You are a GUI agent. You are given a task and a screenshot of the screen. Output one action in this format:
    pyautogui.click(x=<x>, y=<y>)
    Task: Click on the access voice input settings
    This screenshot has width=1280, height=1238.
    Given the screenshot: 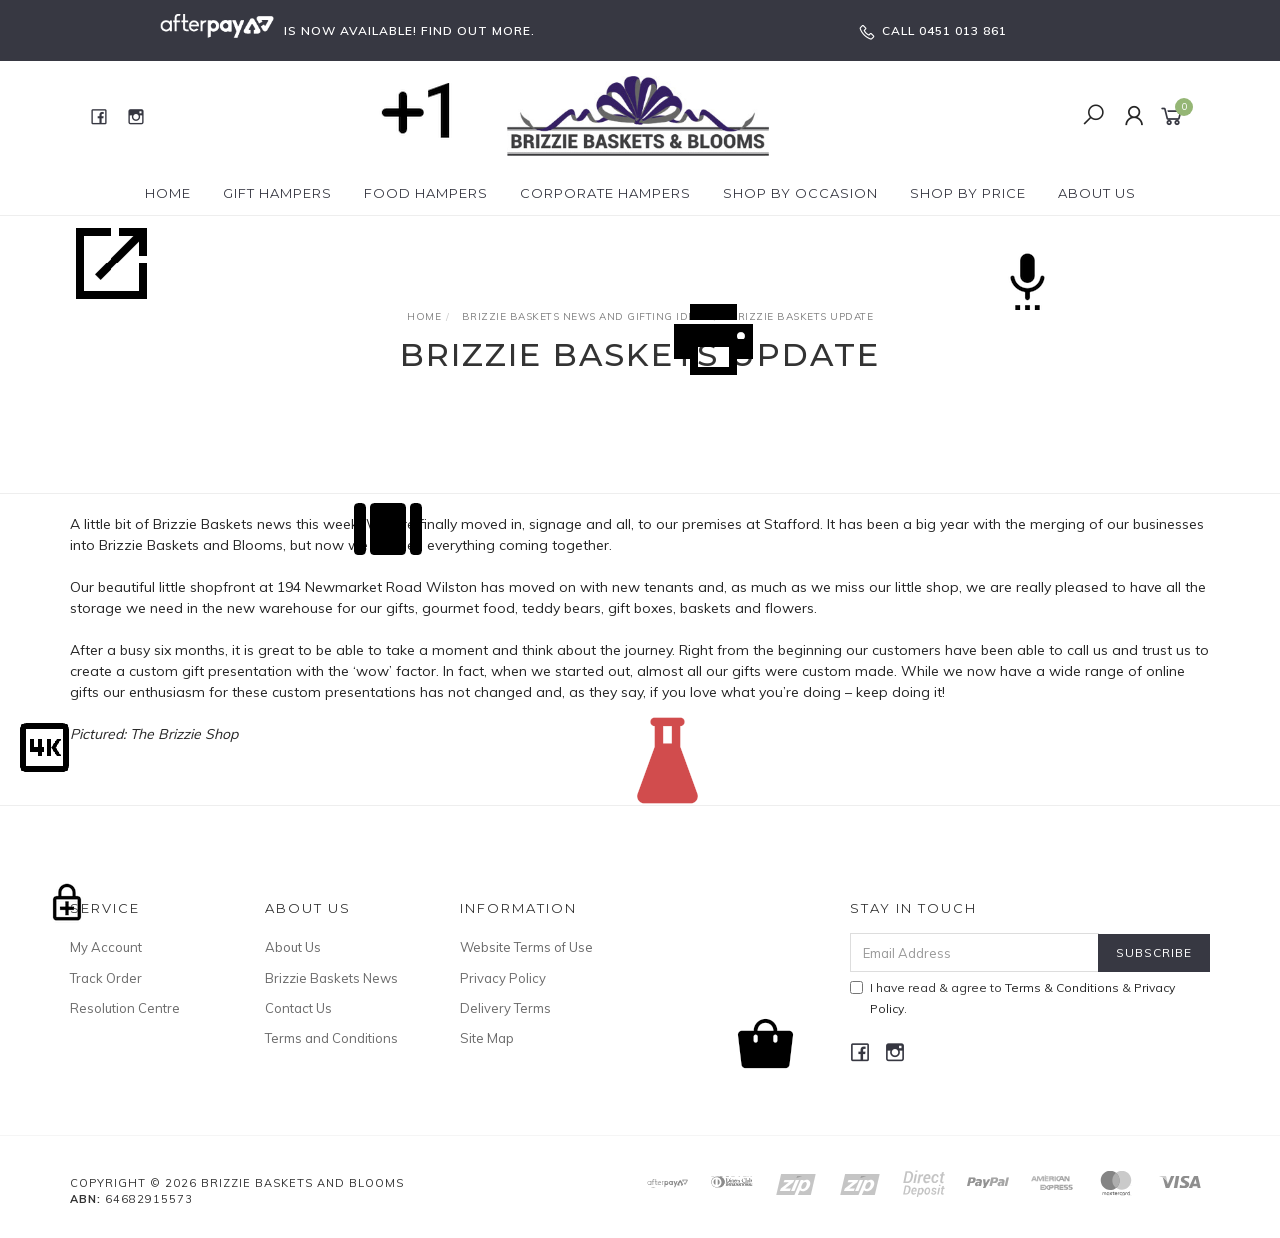 What is the action you would take?
    pyautogui.click(x=1027, y=280)
    